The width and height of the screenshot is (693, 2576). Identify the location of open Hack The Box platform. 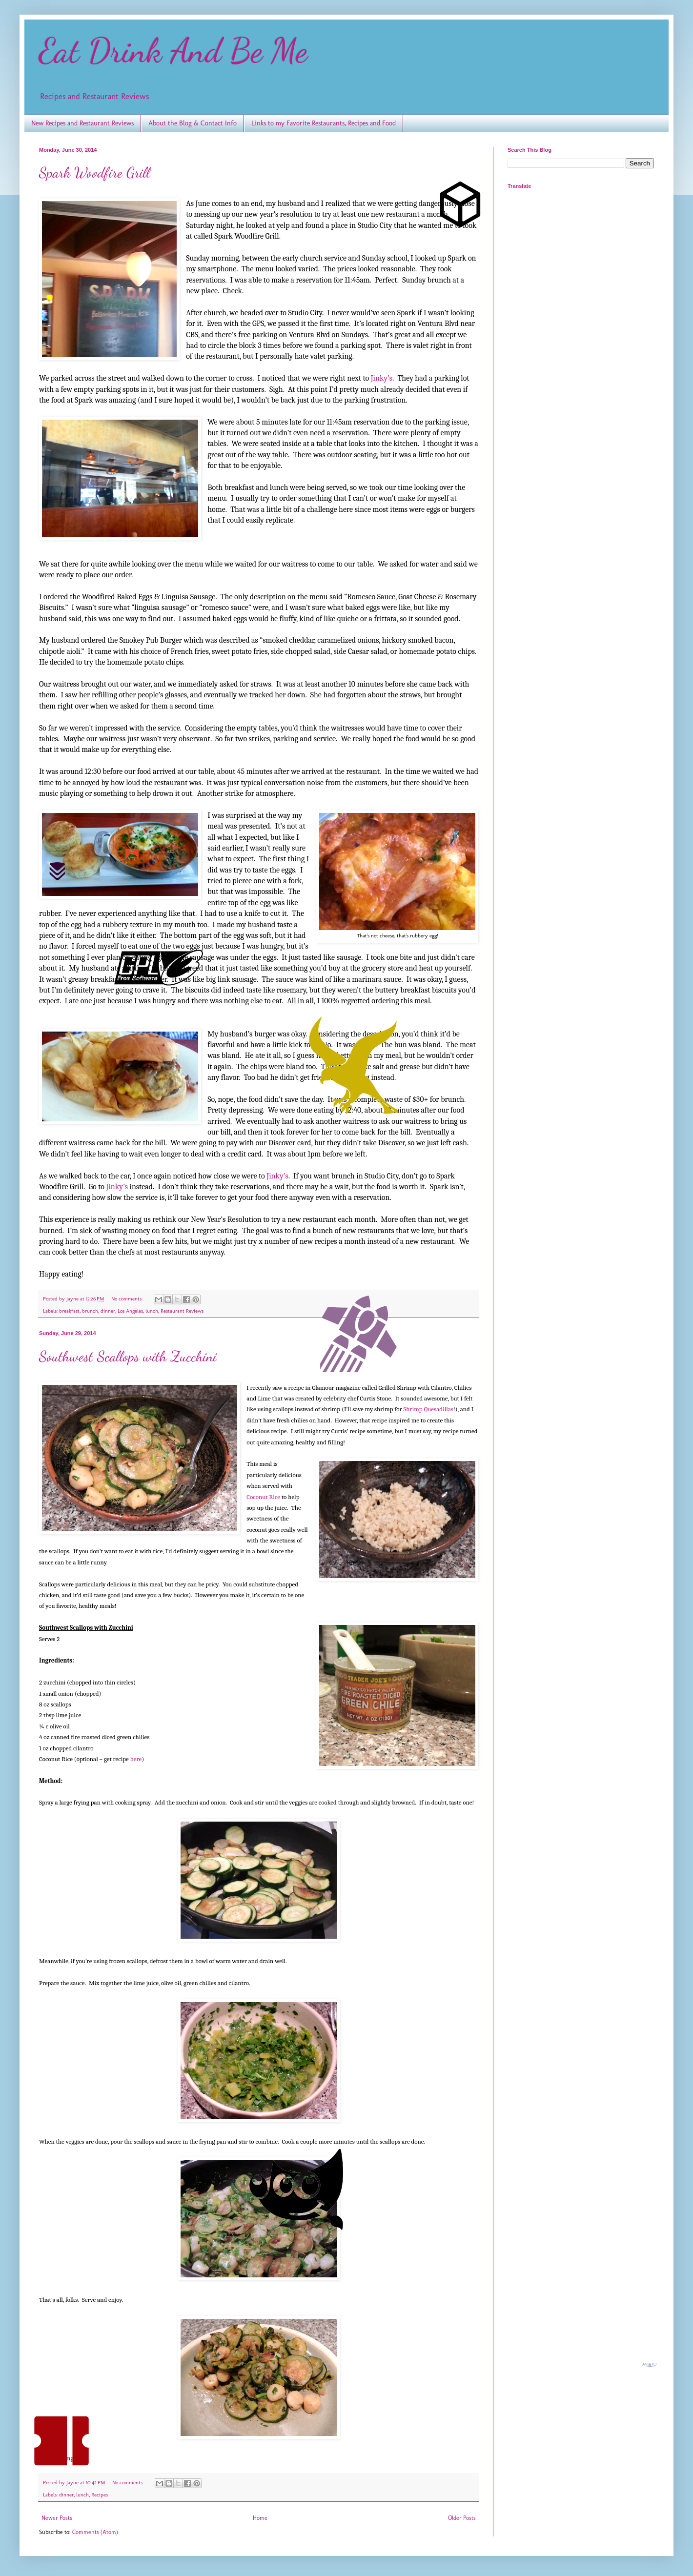
(460, 204).